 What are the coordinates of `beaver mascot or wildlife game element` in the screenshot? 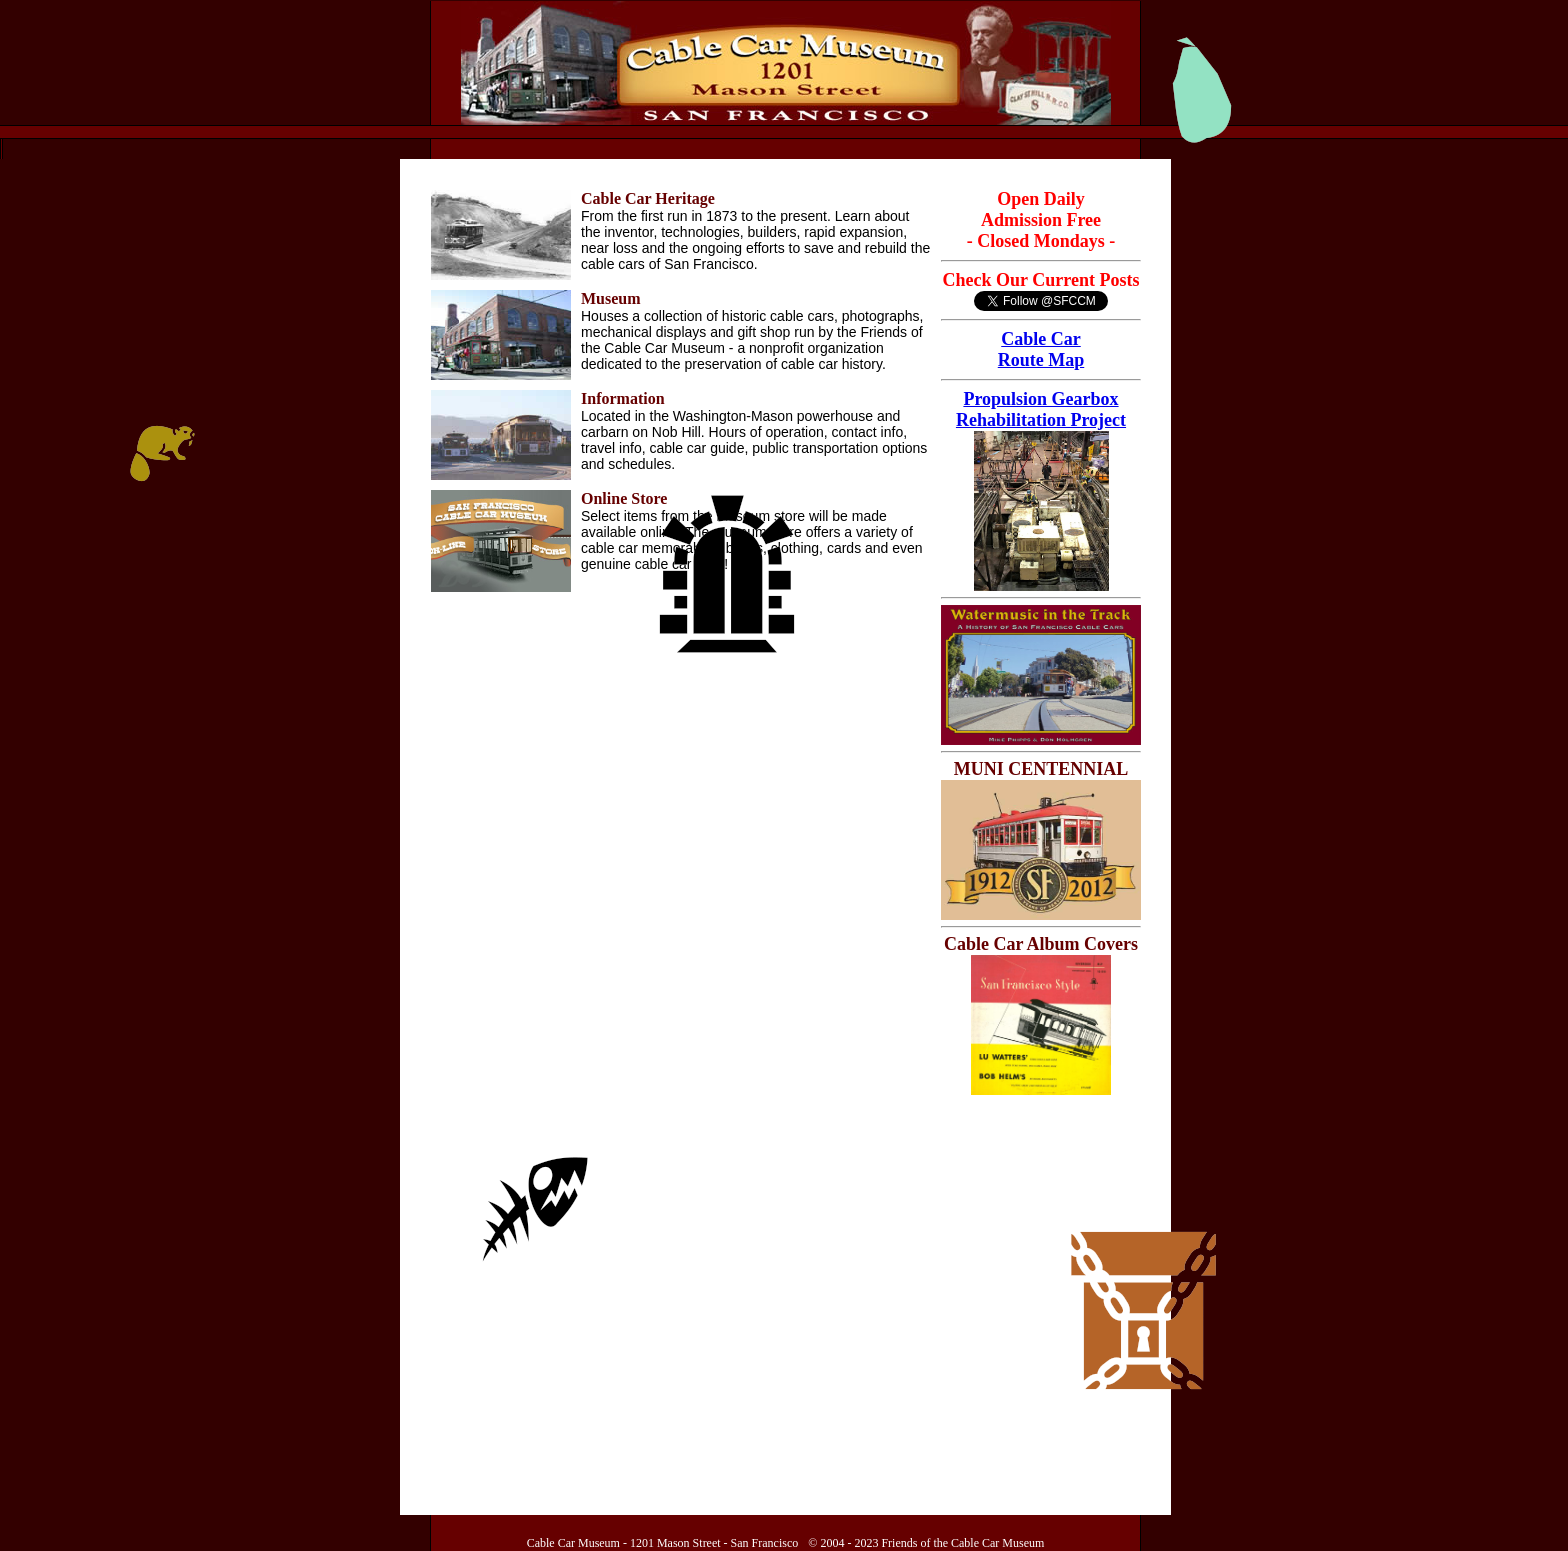 It's located at (162, 453).